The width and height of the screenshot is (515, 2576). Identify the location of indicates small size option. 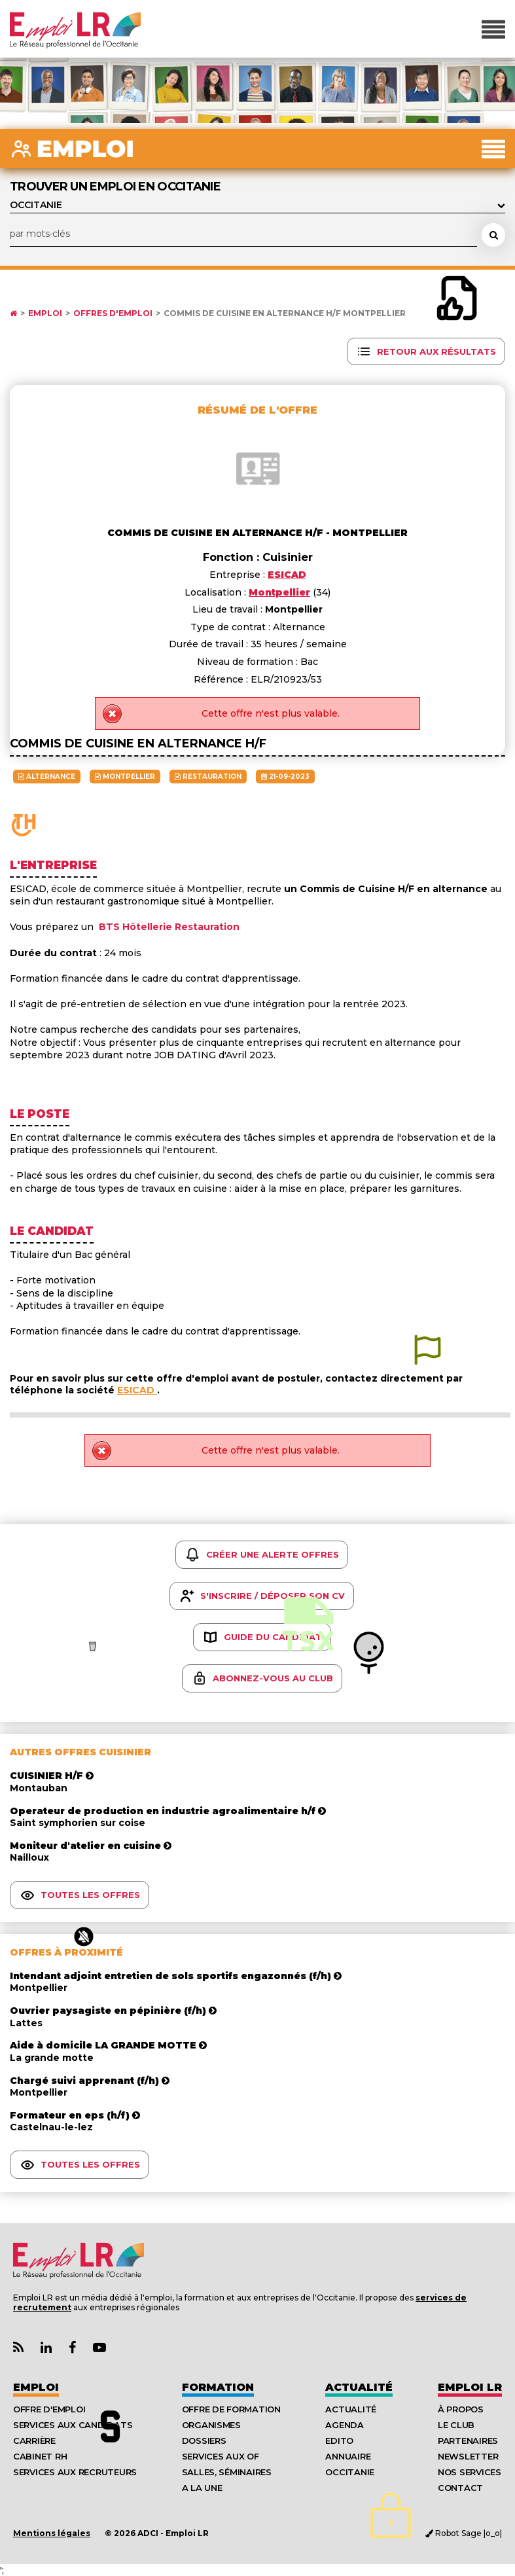
(110, 2426).